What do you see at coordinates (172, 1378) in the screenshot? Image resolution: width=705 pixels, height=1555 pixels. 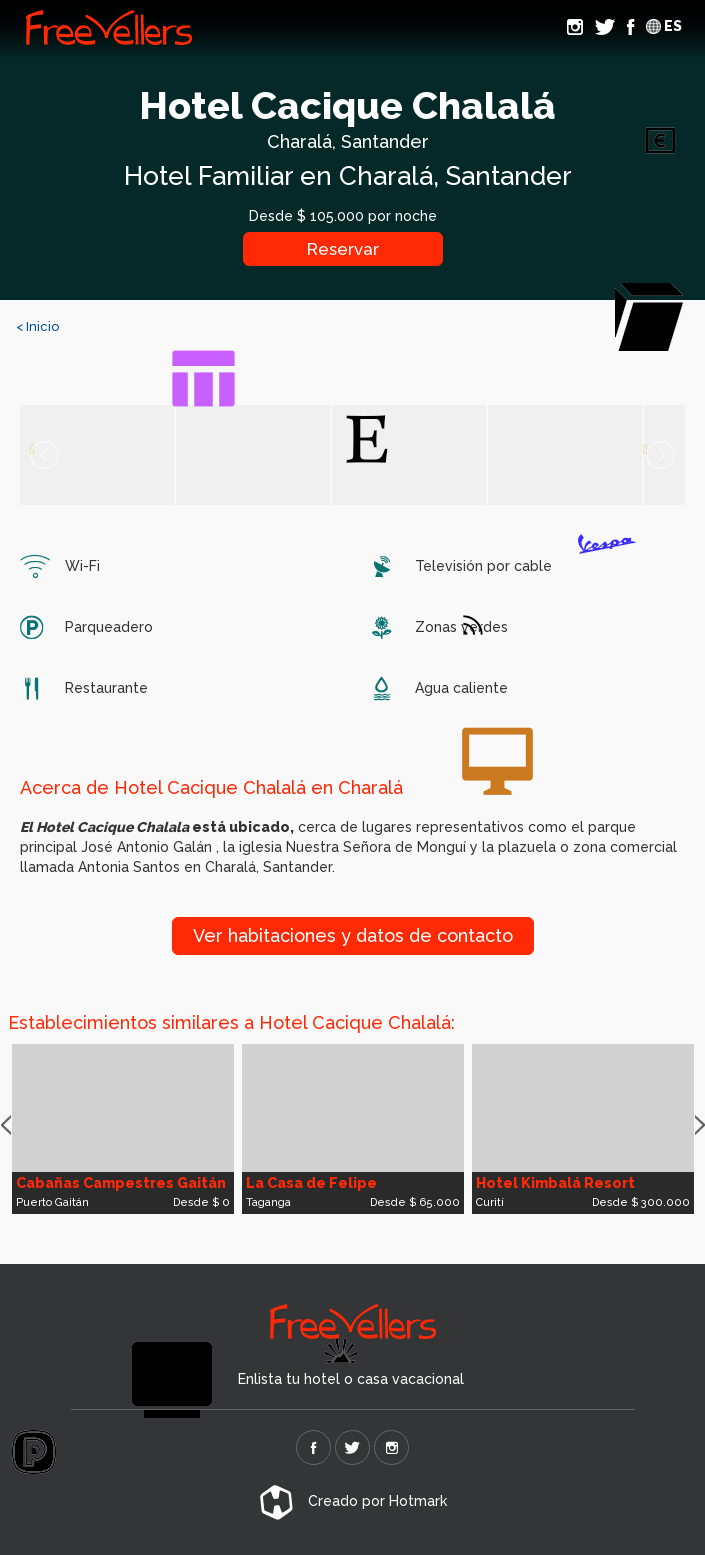 I see `access tv or display settings` at bounding box center [172, 1378].